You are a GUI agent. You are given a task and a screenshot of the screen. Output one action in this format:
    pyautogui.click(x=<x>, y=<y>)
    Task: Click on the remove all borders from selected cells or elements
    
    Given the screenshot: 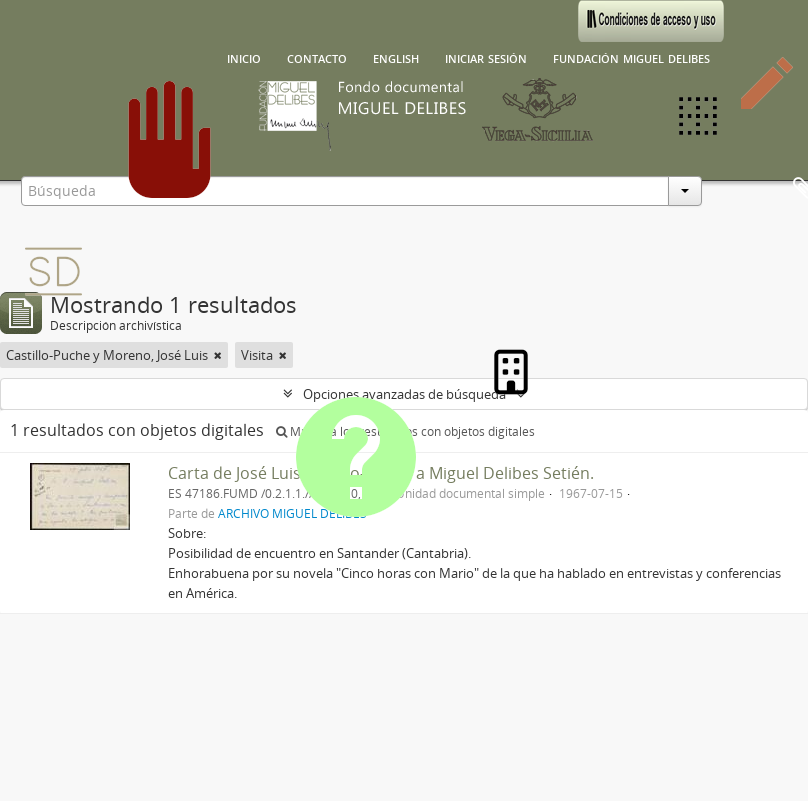 What is the action you would take?
    pyautogui.click(x=698, y=116)
    